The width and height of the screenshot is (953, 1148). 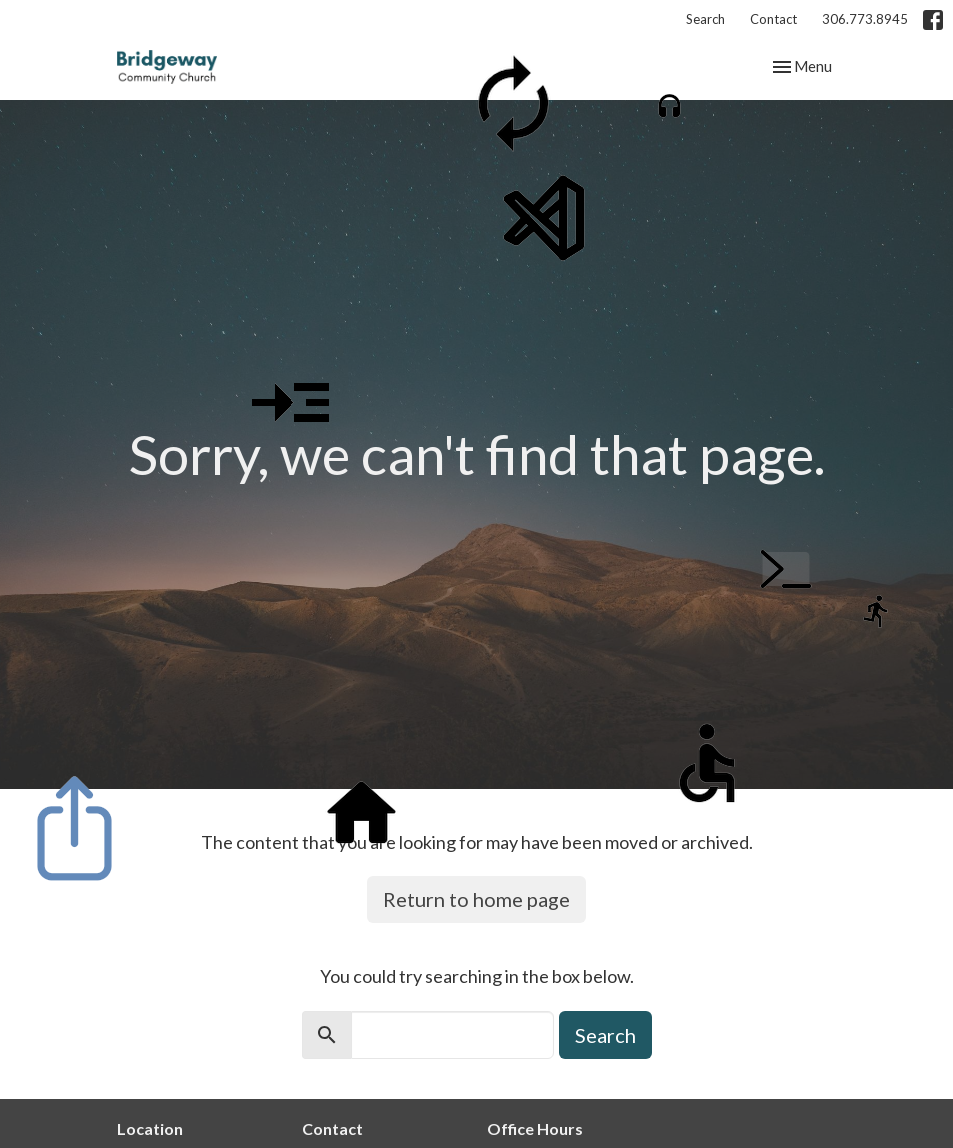 What do you see at coordinates (361, 813) in the screenshot?
I see `navigate to the home screen` at bounding box center [361, 813].